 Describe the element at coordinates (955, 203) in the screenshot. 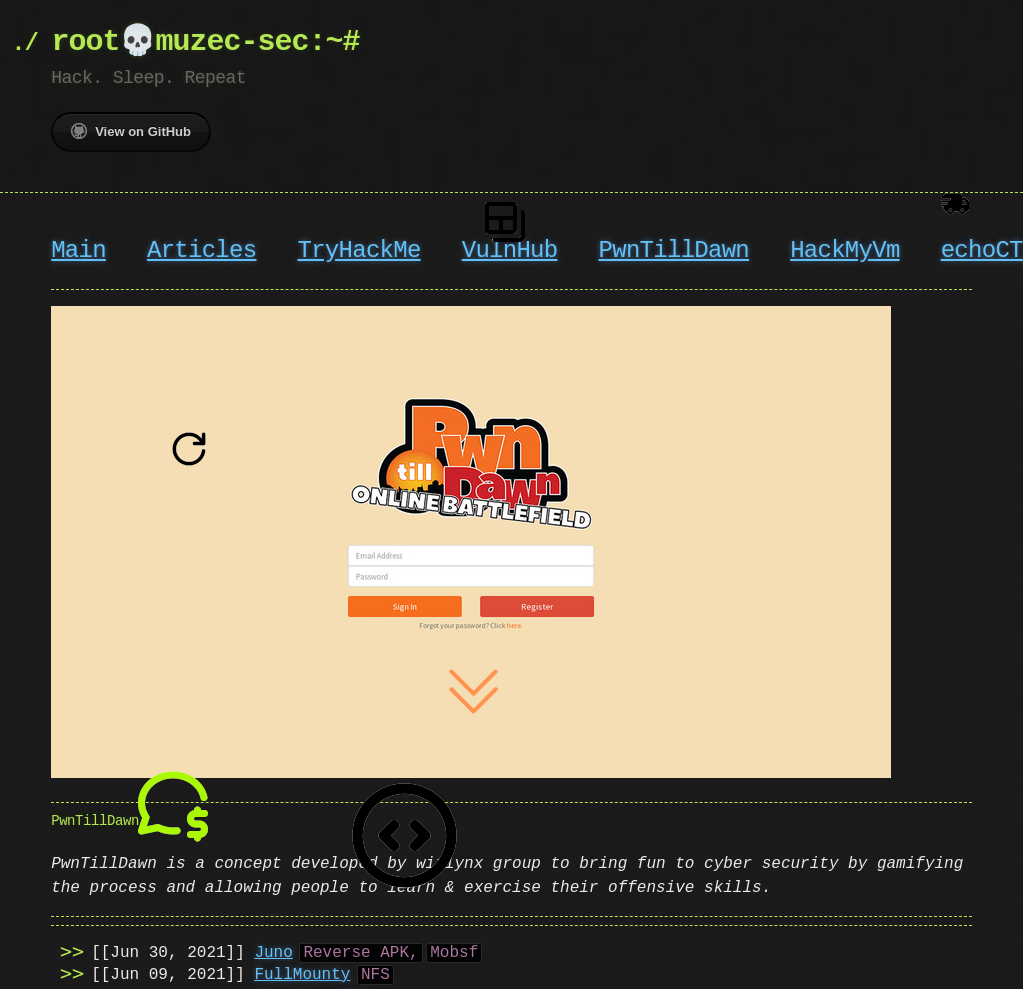

I see `indicates express or fast shipping` at that location.